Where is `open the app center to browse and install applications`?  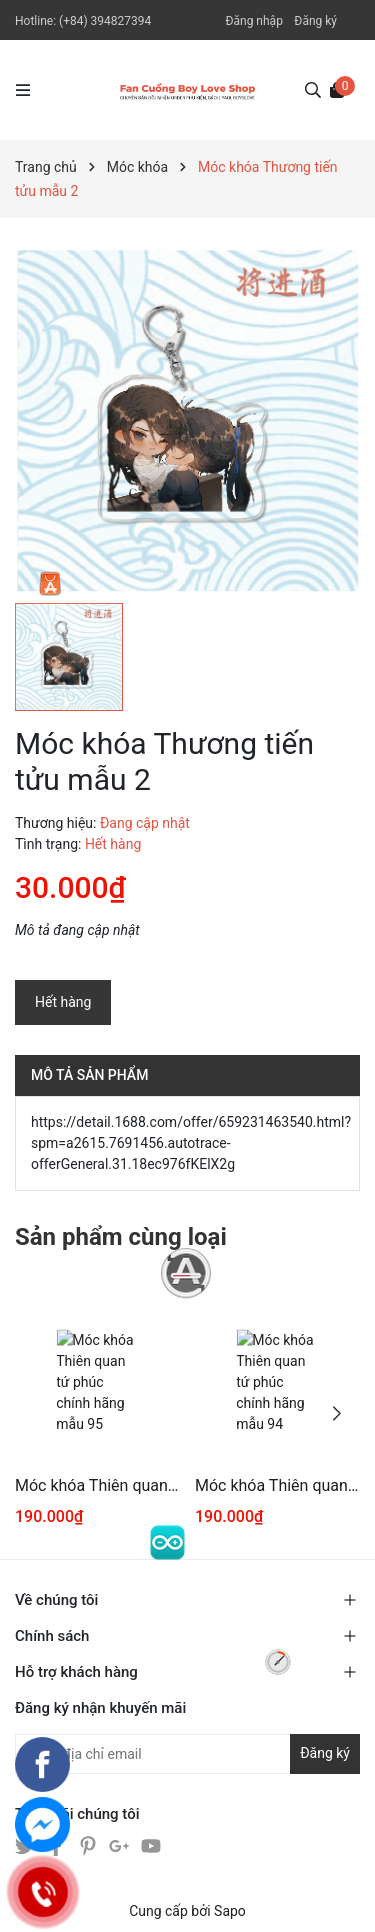 open the app center to browse and install applications is located at coordinates (50, 583).